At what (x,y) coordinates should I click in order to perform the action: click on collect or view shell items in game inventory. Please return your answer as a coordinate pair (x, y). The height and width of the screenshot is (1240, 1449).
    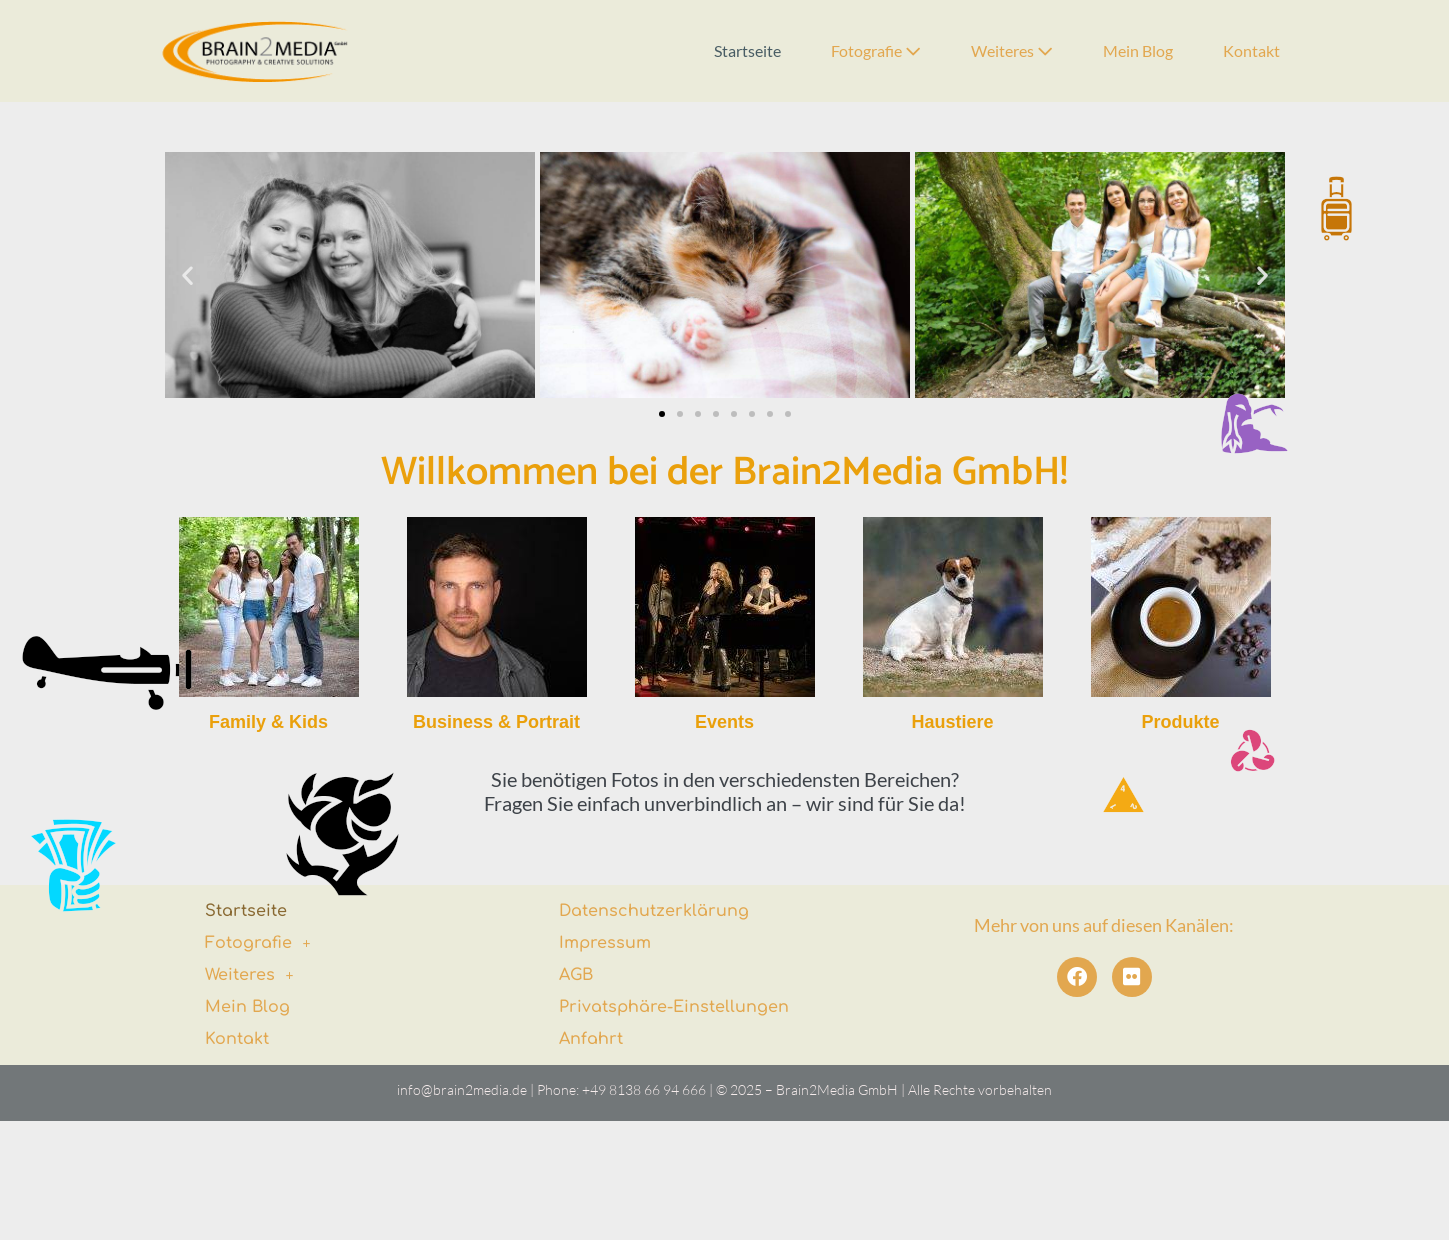
    Looking at the image, I should click on (1252, 751).